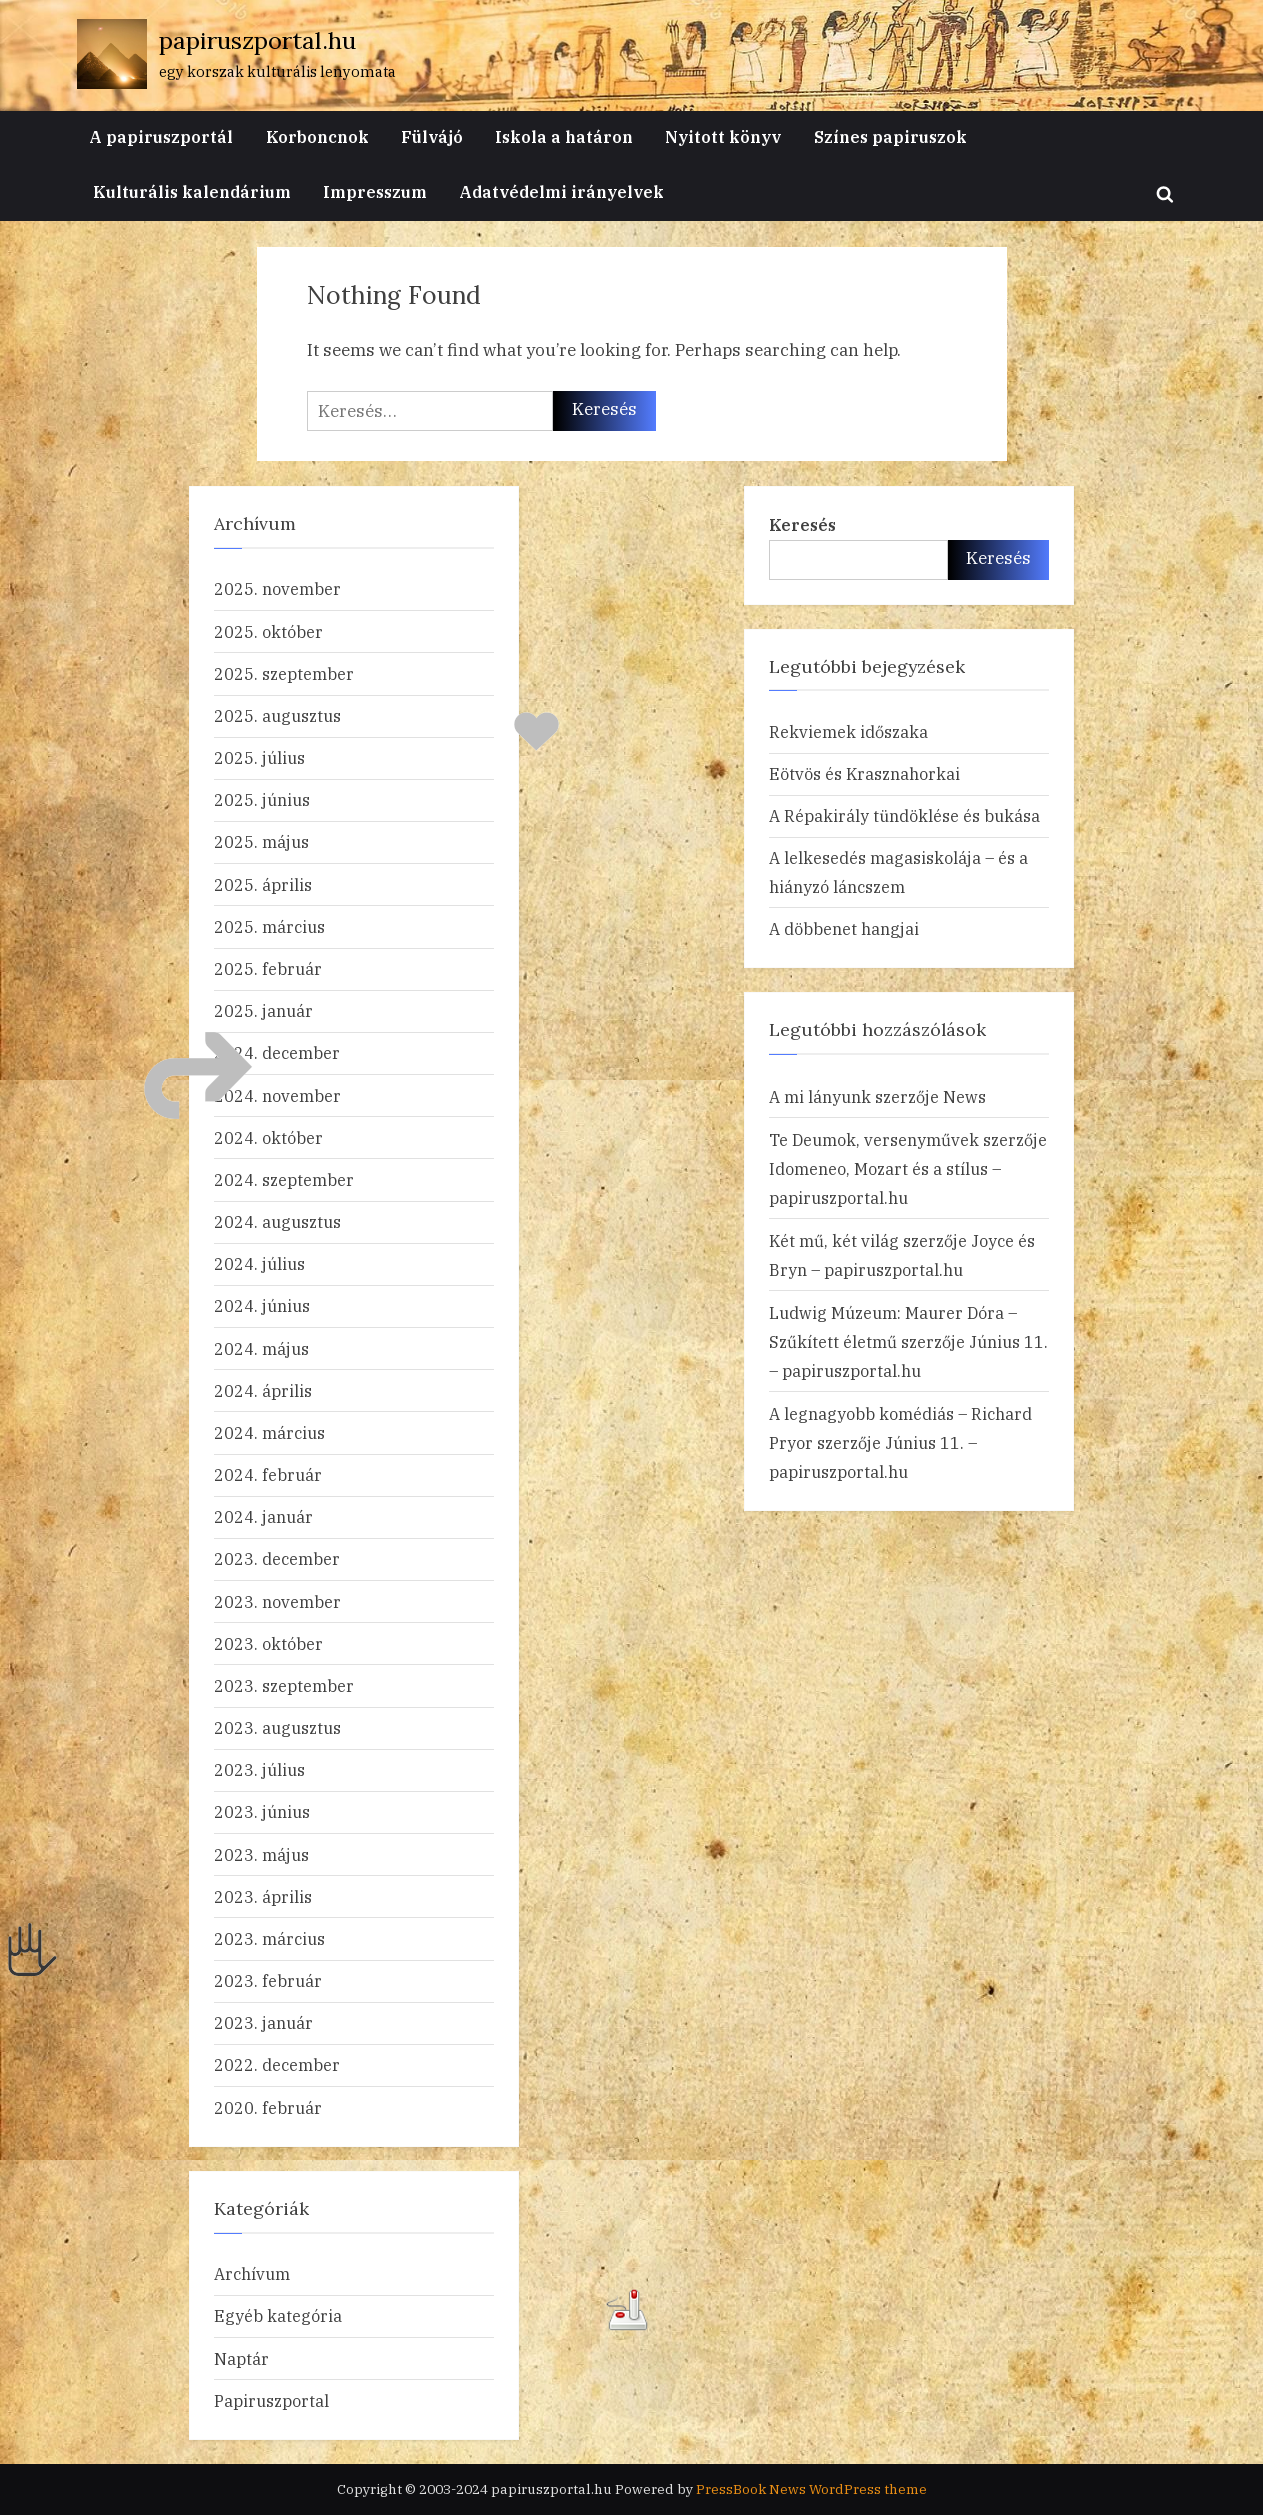 This screenshot has width=1263, height=2515. What do you see at coordinates (536, 731) in the screenshot?
I see `mark item as favorite` at bounding box center [536, 731].